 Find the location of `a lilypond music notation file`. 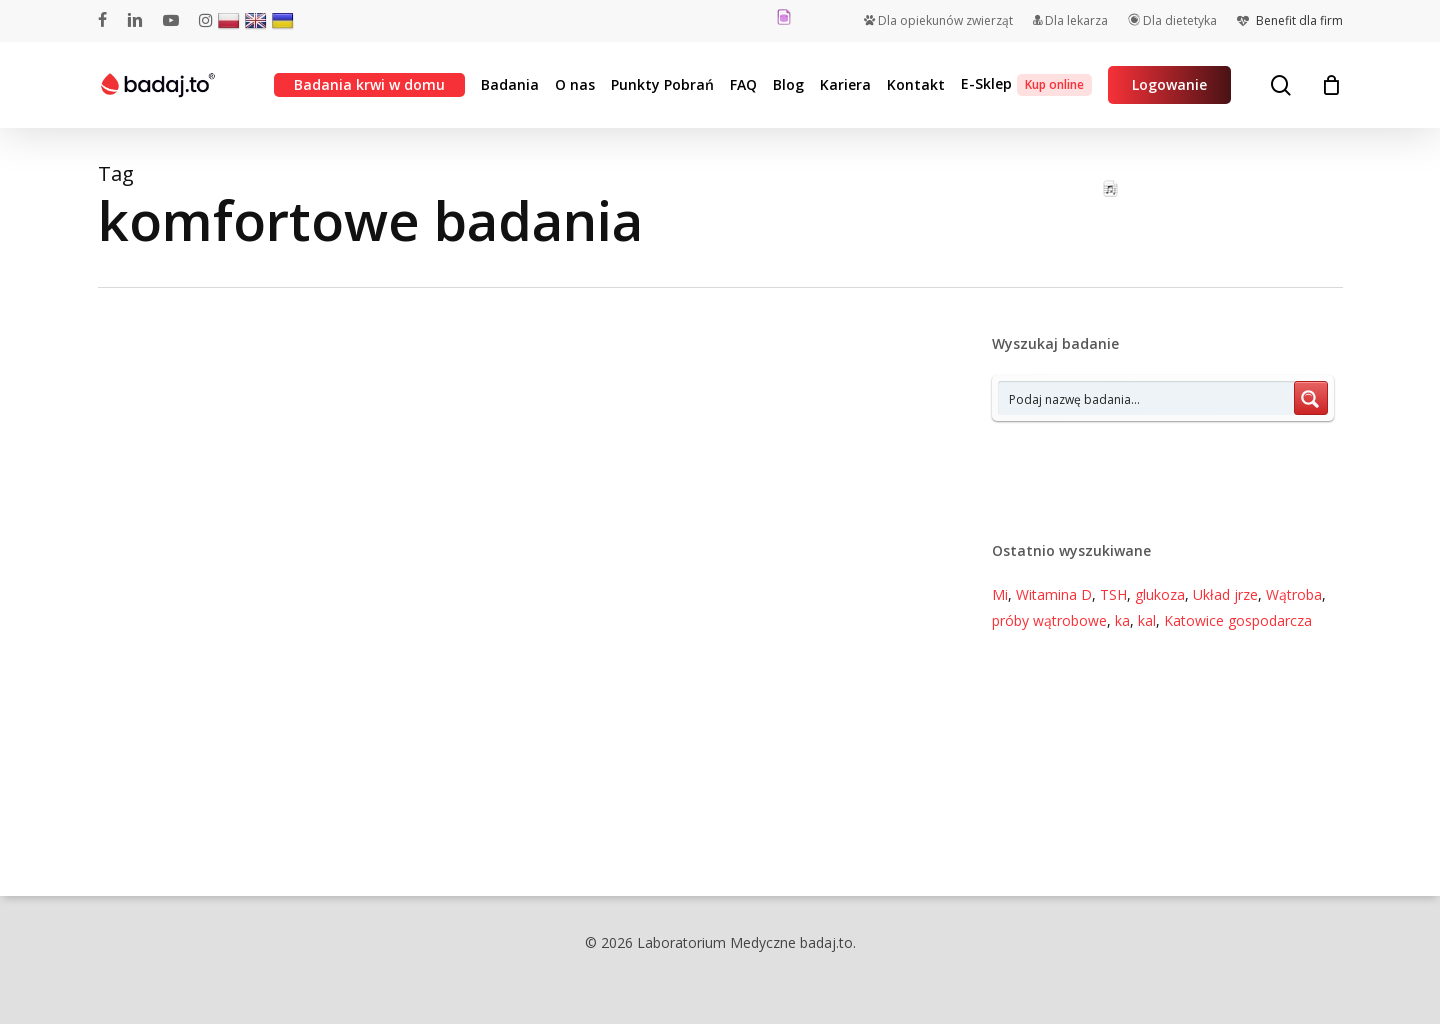

a lilypond music notation file is located at coordinates (1110, 188).